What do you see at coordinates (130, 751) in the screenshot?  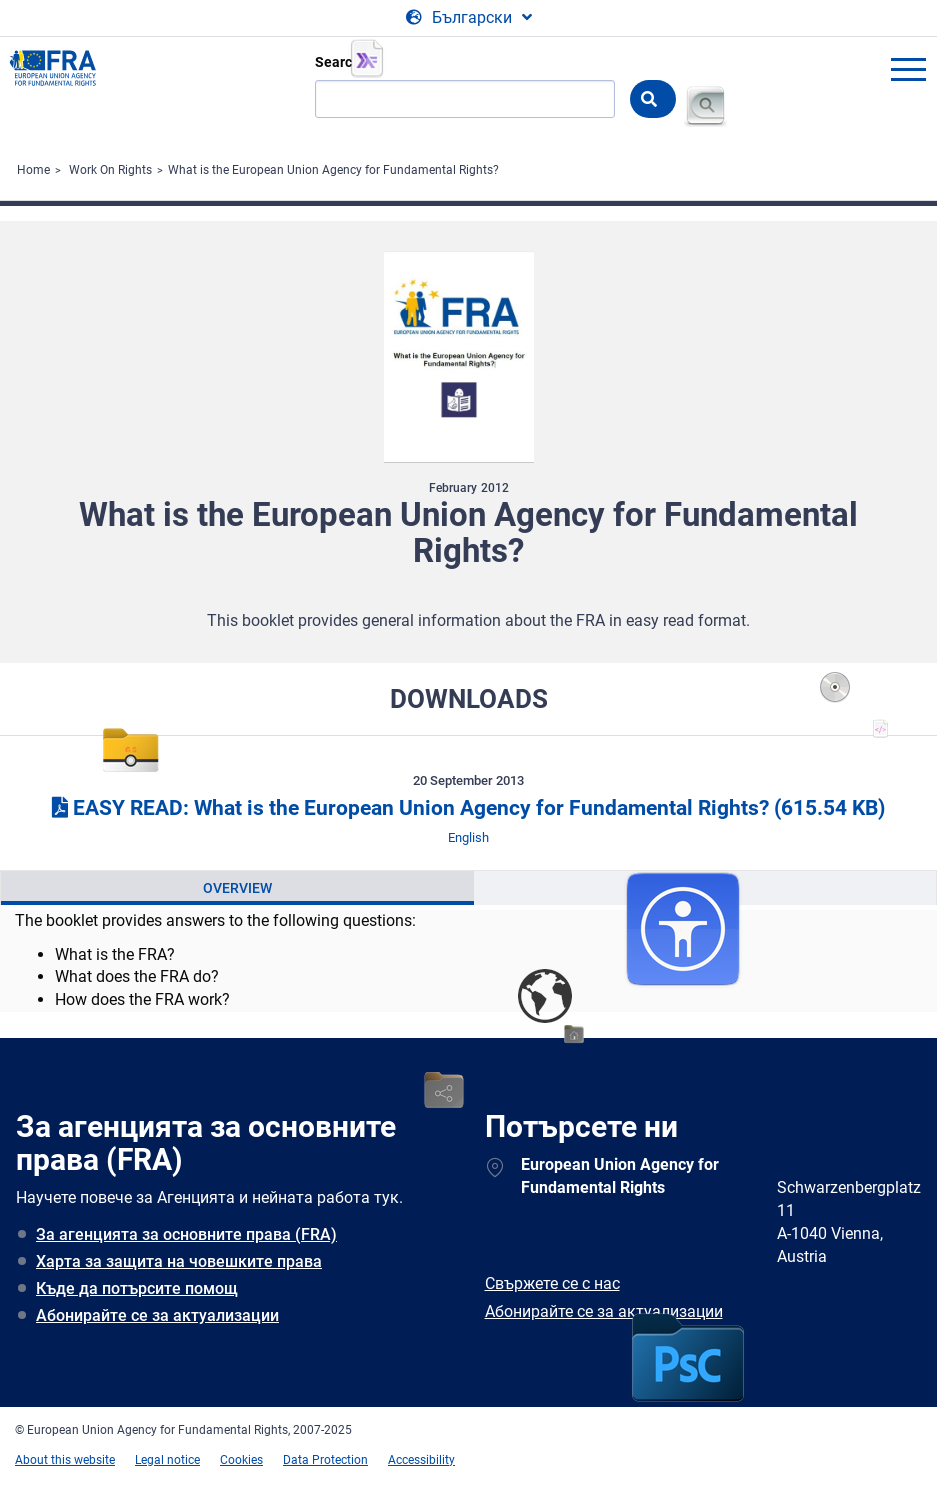 I see `open folder containing pokémon game files` at bounding box center [130, 751].